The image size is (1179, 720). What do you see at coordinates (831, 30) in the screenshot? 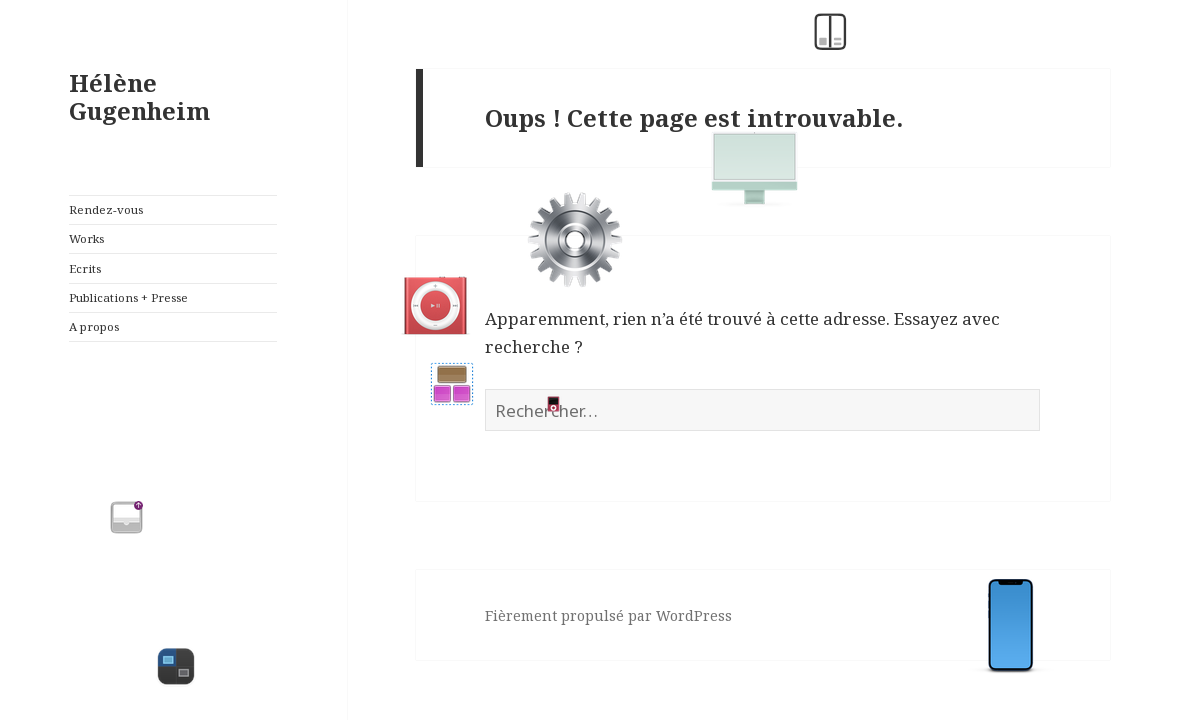
I see `open the packages app` at bounding box center [831, 30].